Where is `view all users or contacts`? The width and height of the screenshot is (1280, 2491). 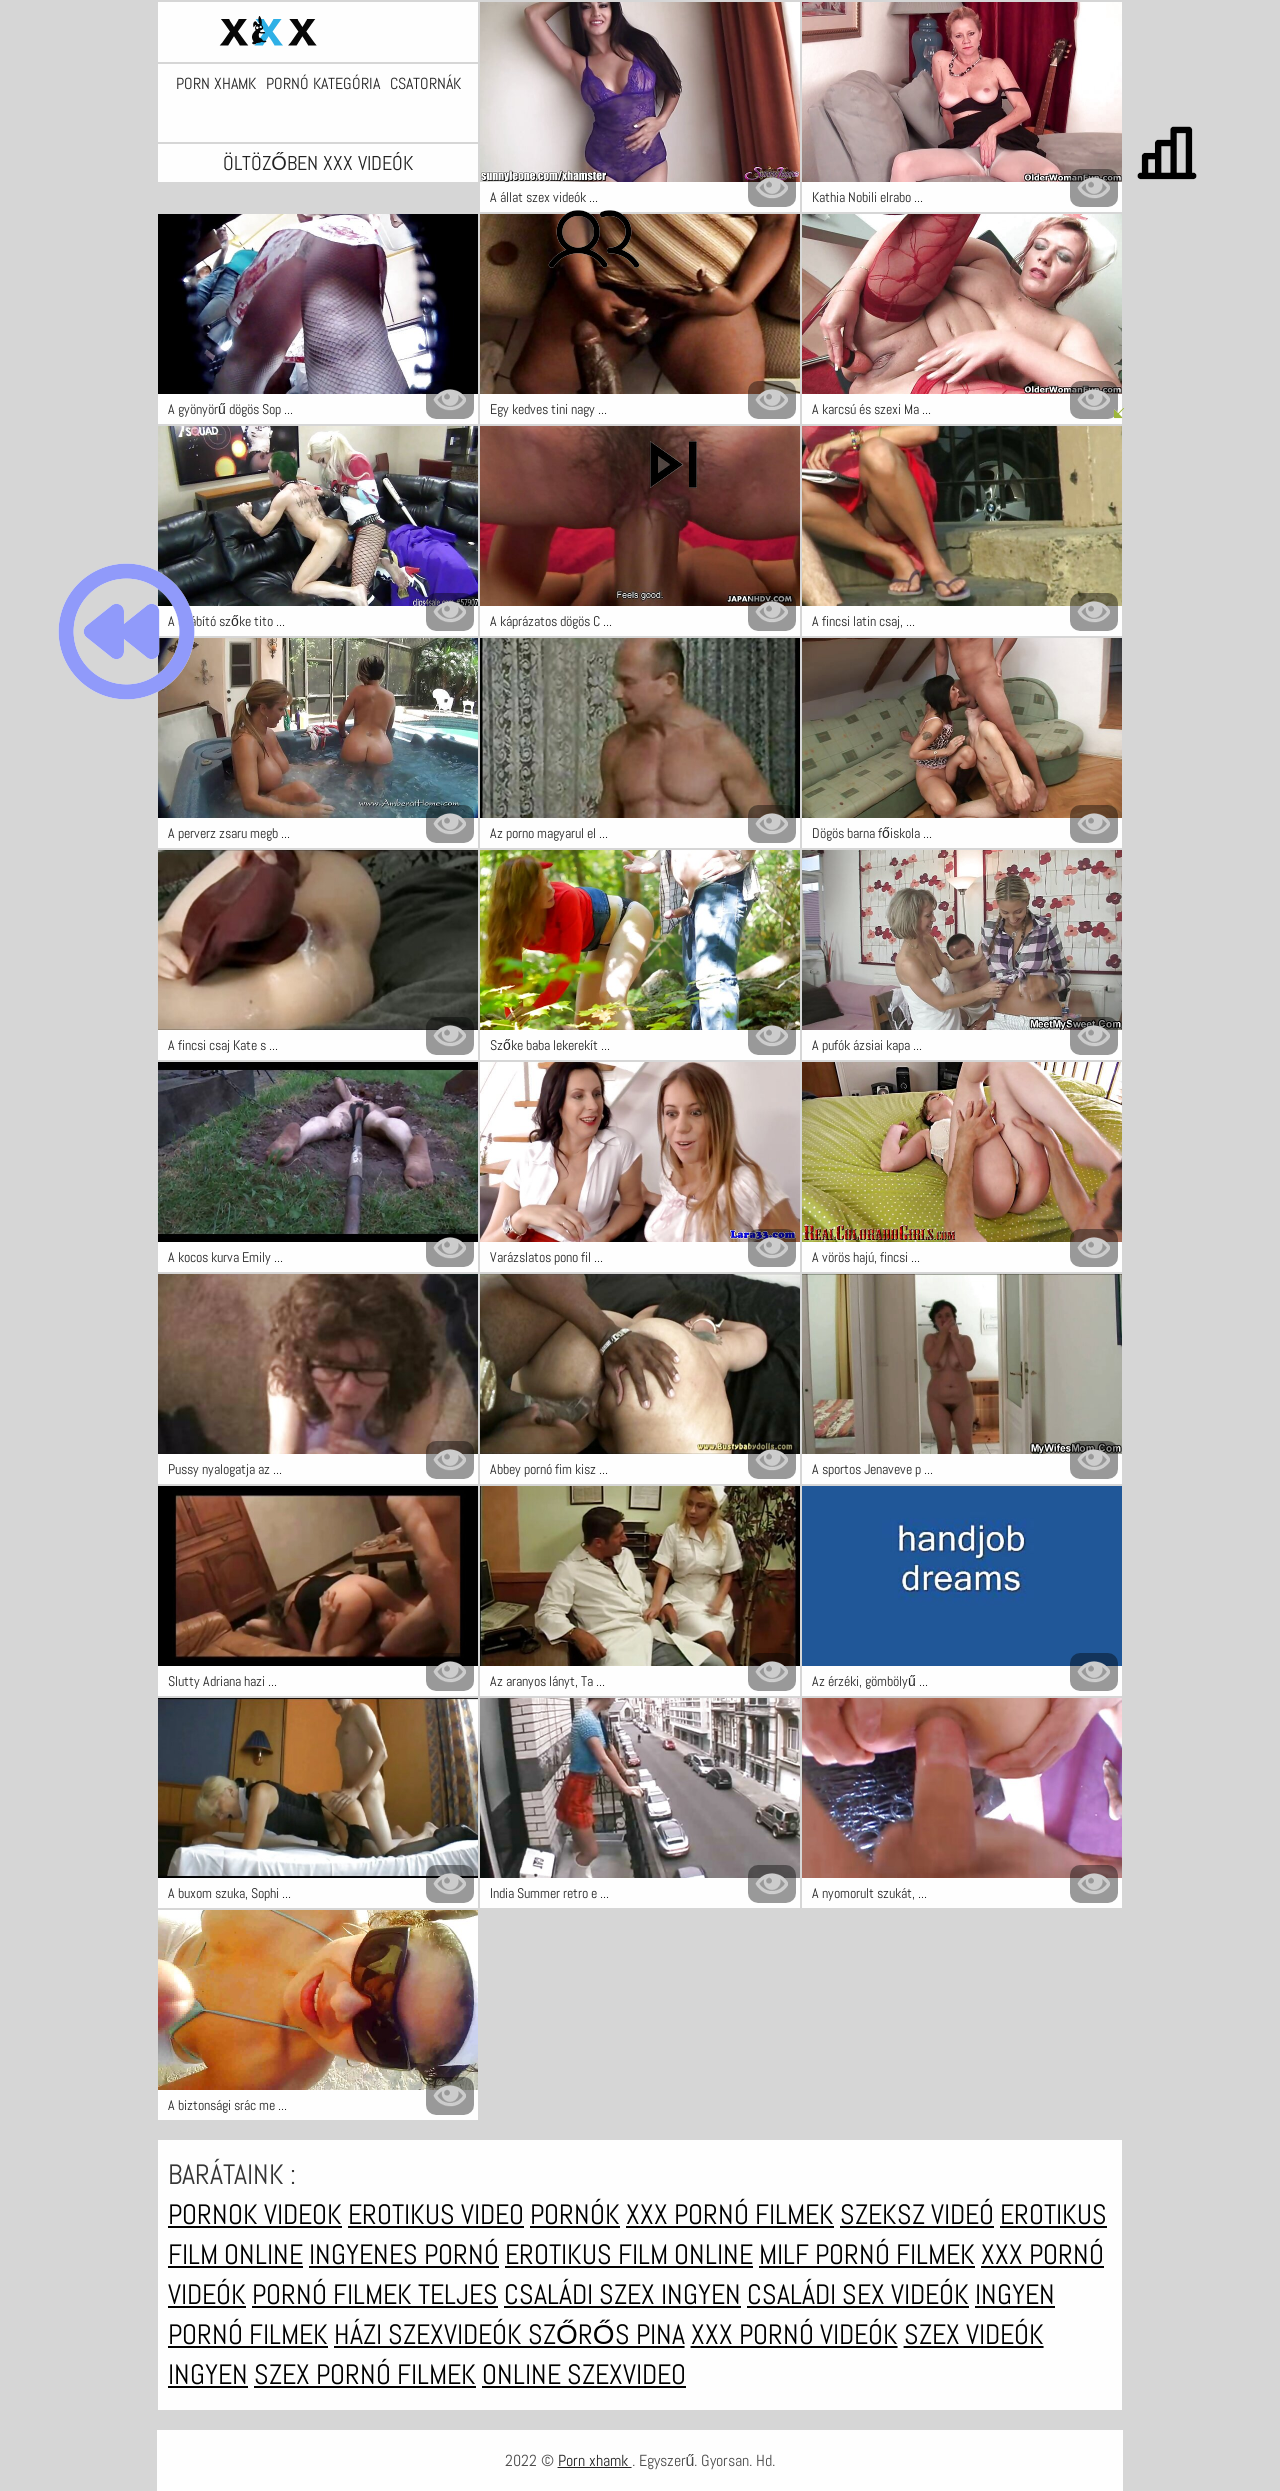 view all users or contacts is located at coordinates (594, 239).